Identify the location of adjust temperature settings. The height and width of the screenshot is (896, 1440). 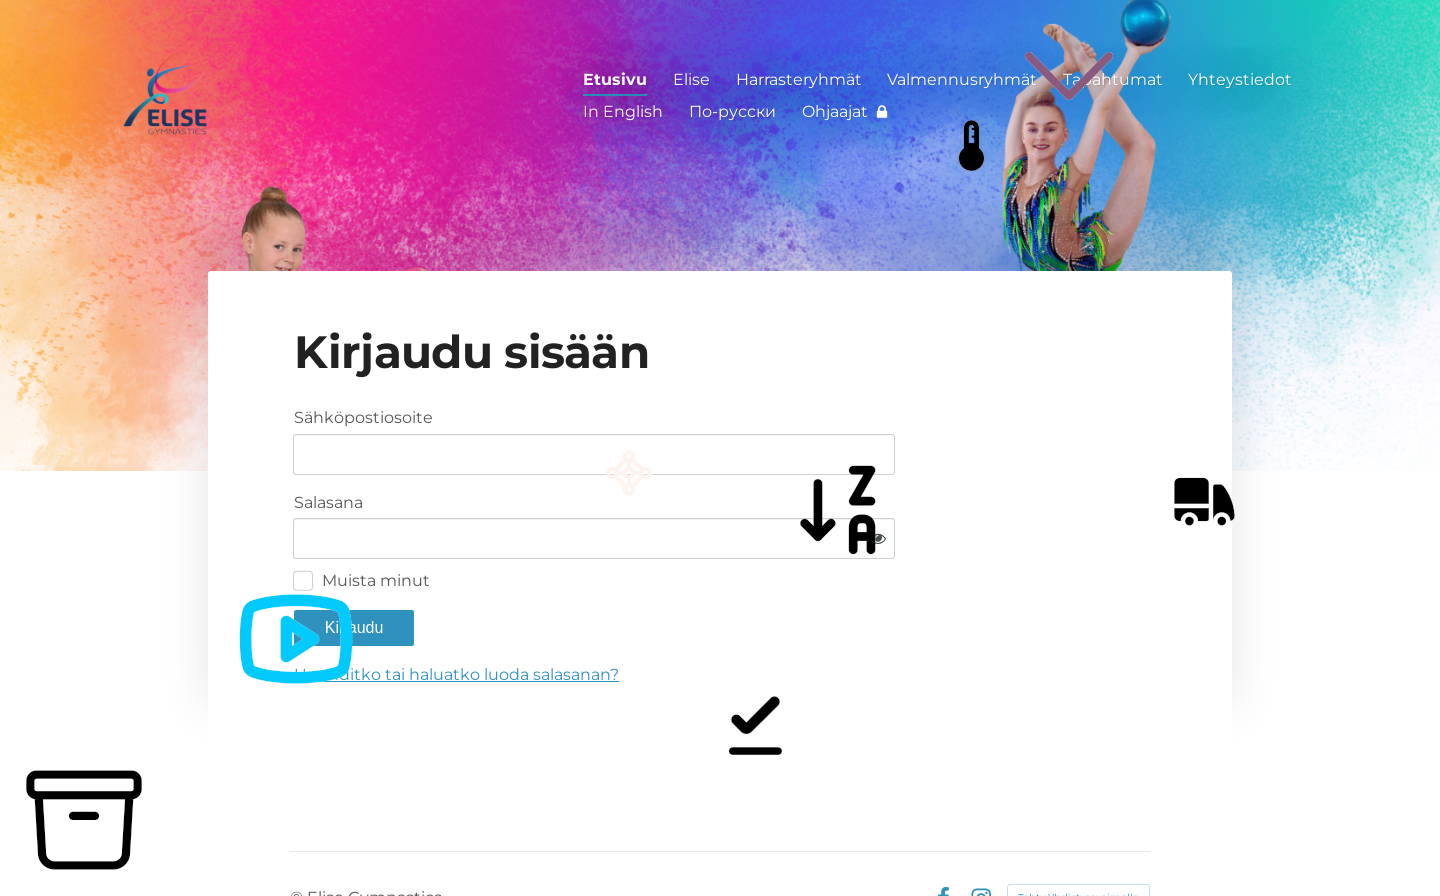
(971, 145).